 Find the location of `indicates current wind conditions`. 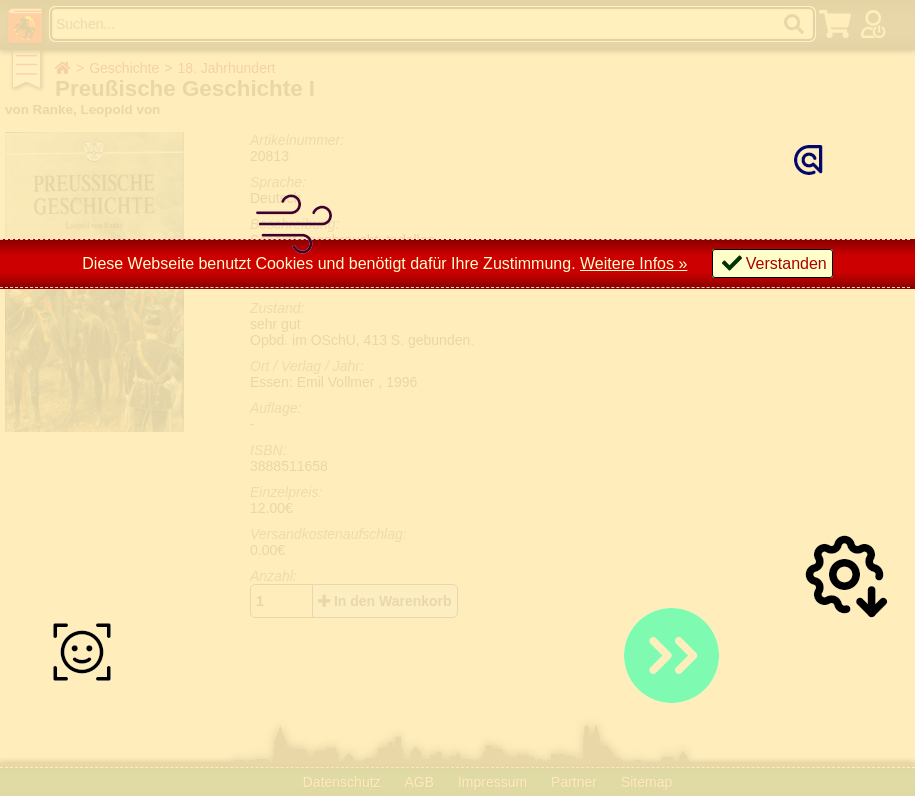

indicates current wind conditions is located at coordinates (294, 224).